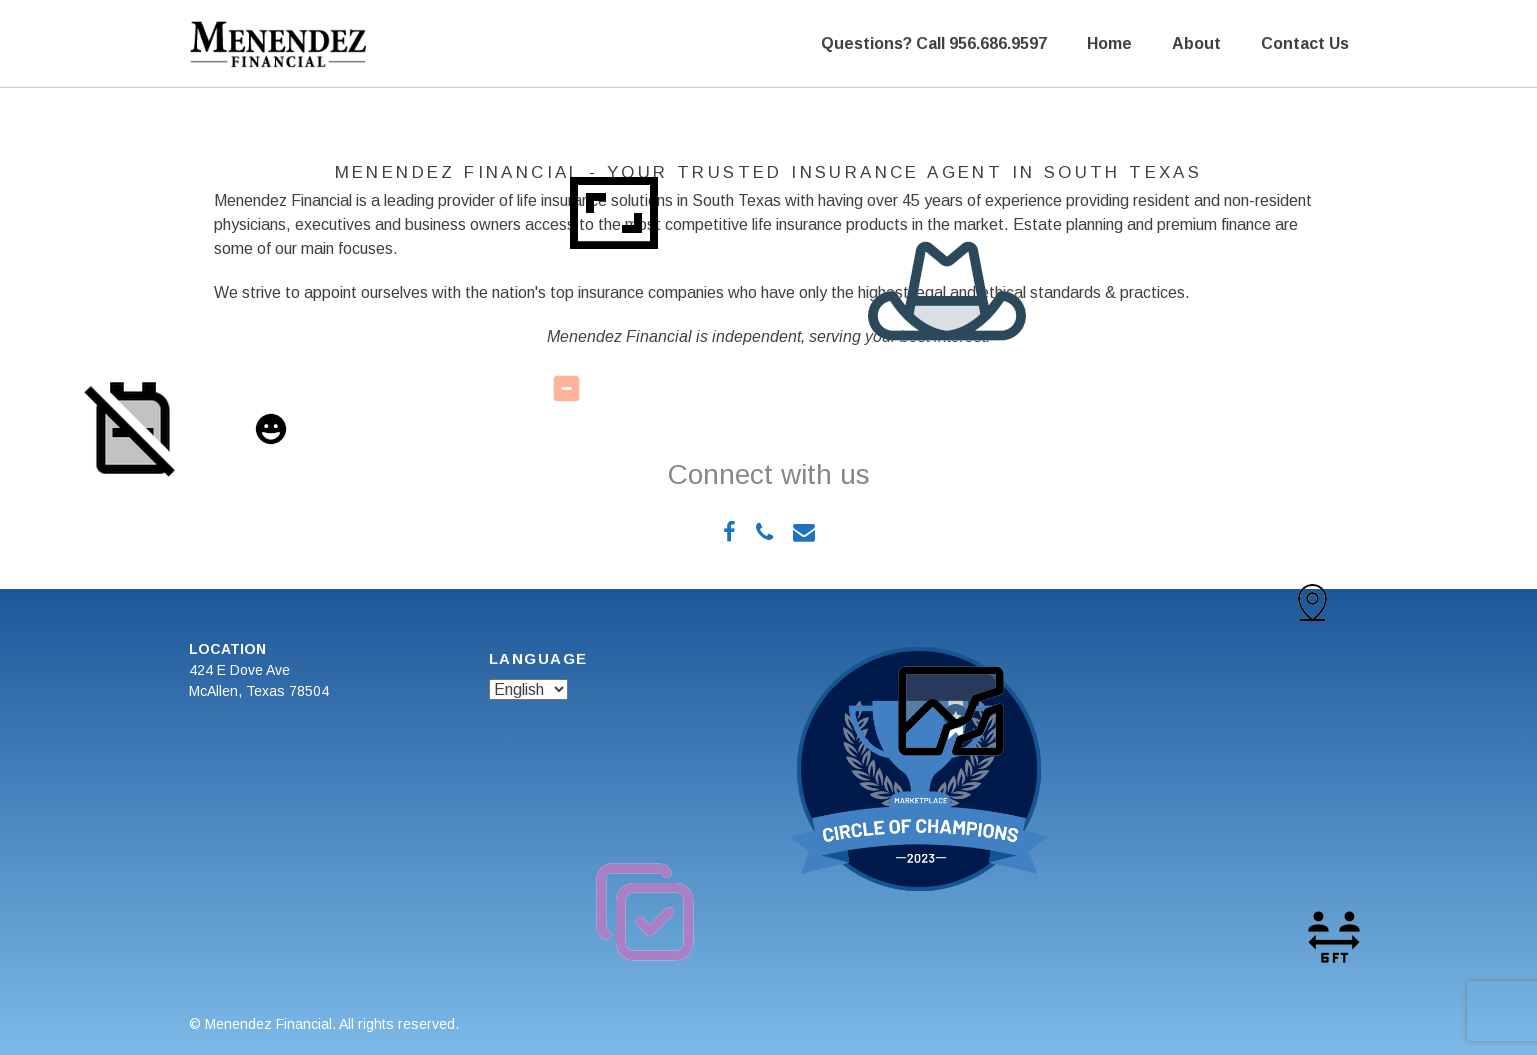 This screenshot has width=1537, height=1055. Describe the element at coordinates (614, 213) in the screenshot. I see `adjust aspect ratio settings` at that location.